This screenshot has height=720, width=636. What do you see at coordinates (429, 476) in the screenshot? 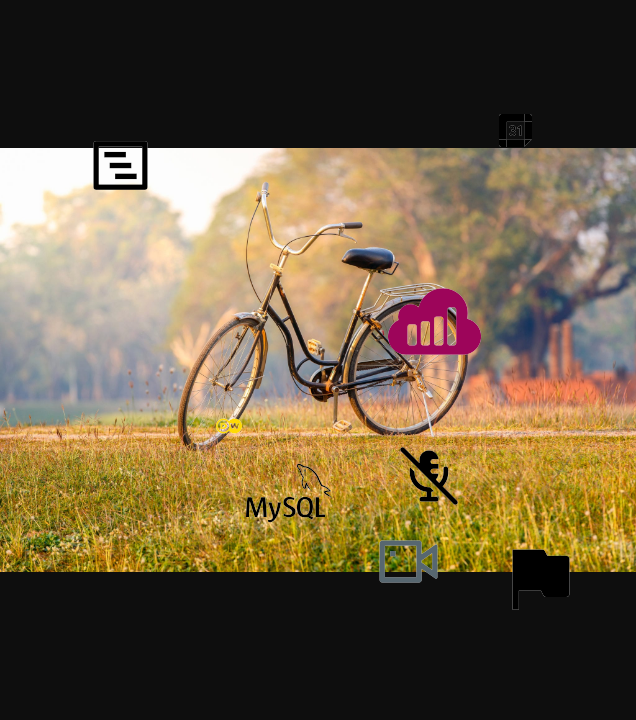
I see `mute microphone` at bounding box center [429, 476].